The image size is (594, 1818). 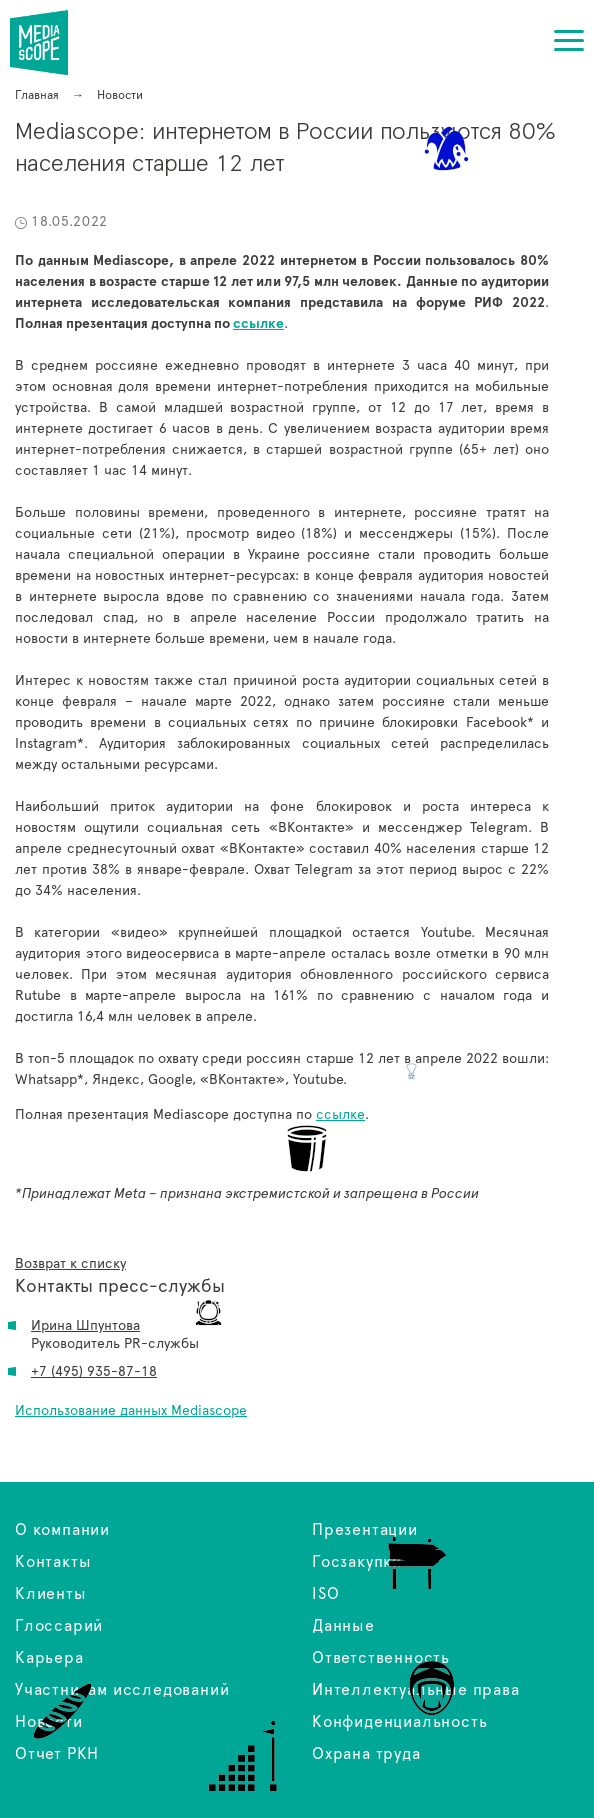 I want to click on get directions or navigate to a destination, so click(x=417, y=1560).